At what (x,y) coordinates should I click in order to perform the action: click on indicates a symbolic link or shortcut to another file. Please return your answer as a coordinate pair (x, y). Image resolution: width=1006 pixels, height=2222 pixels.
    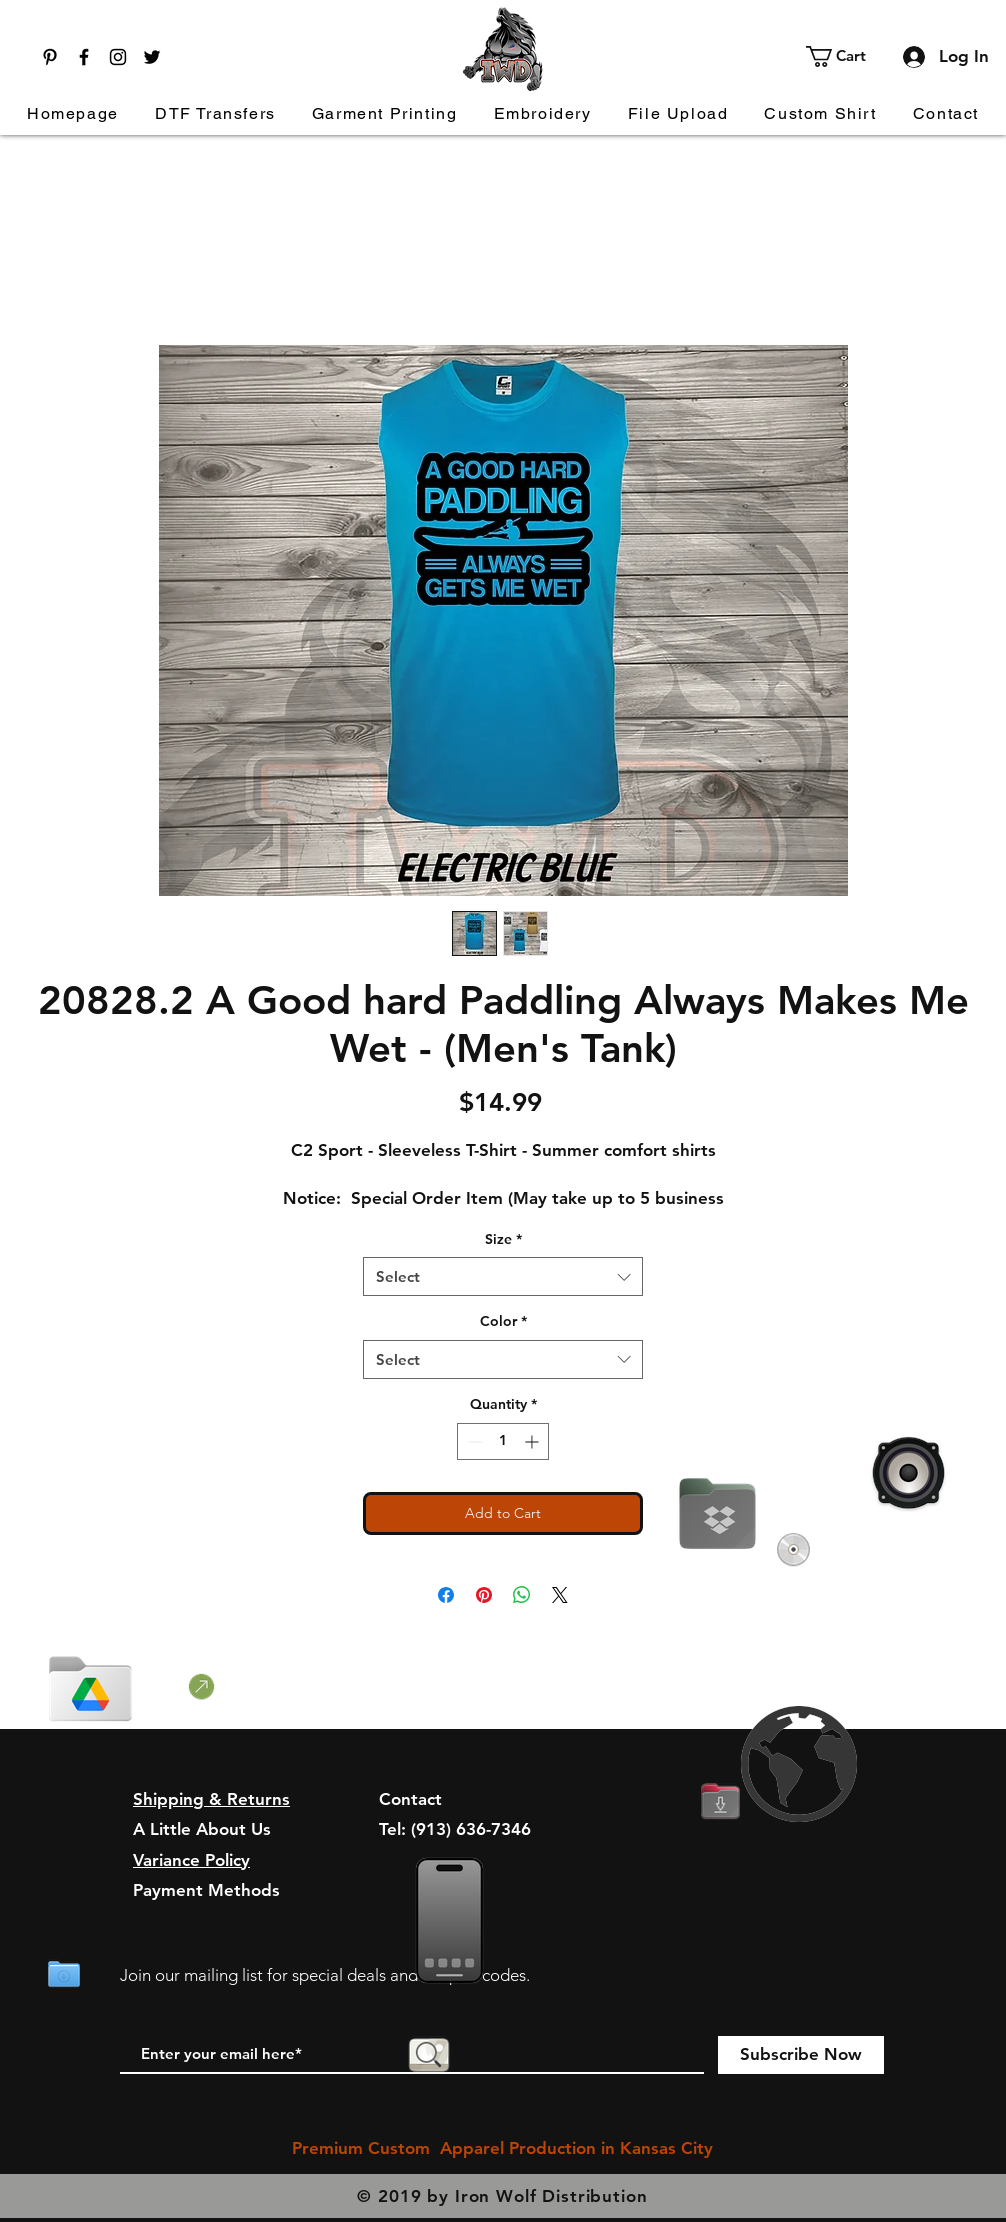
    Looking at the image, I should click on (201, 1686).